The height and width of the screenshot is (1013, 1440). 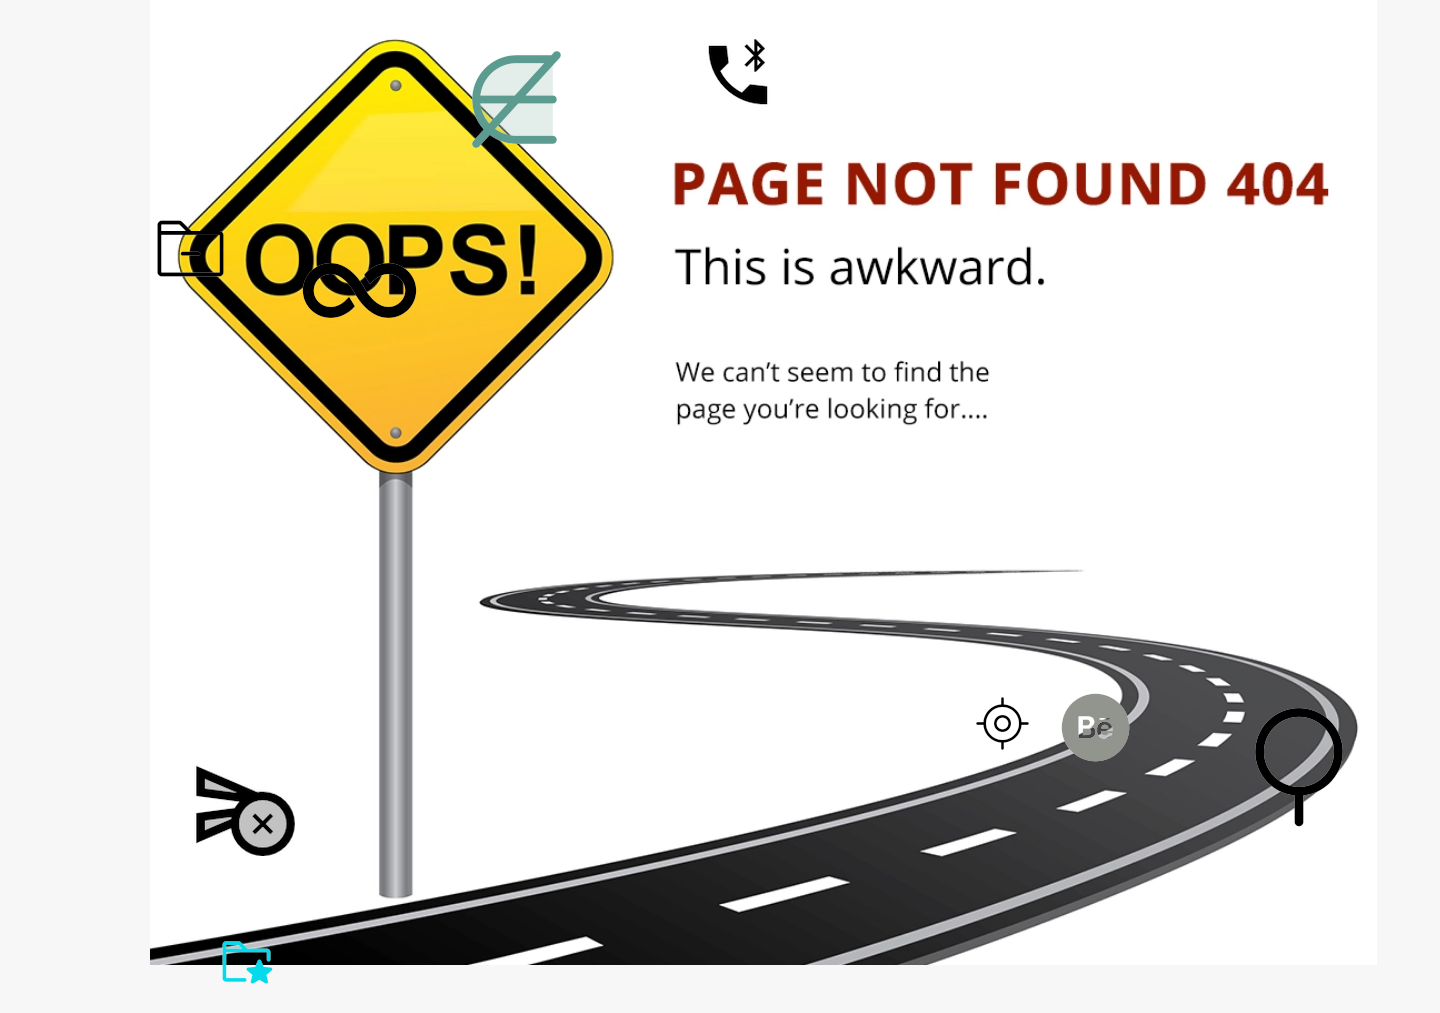 What do you see at coordinates (243, 804) in the screenshot?
I see `cancel a scheduled message` at bounding box center [243, 804].